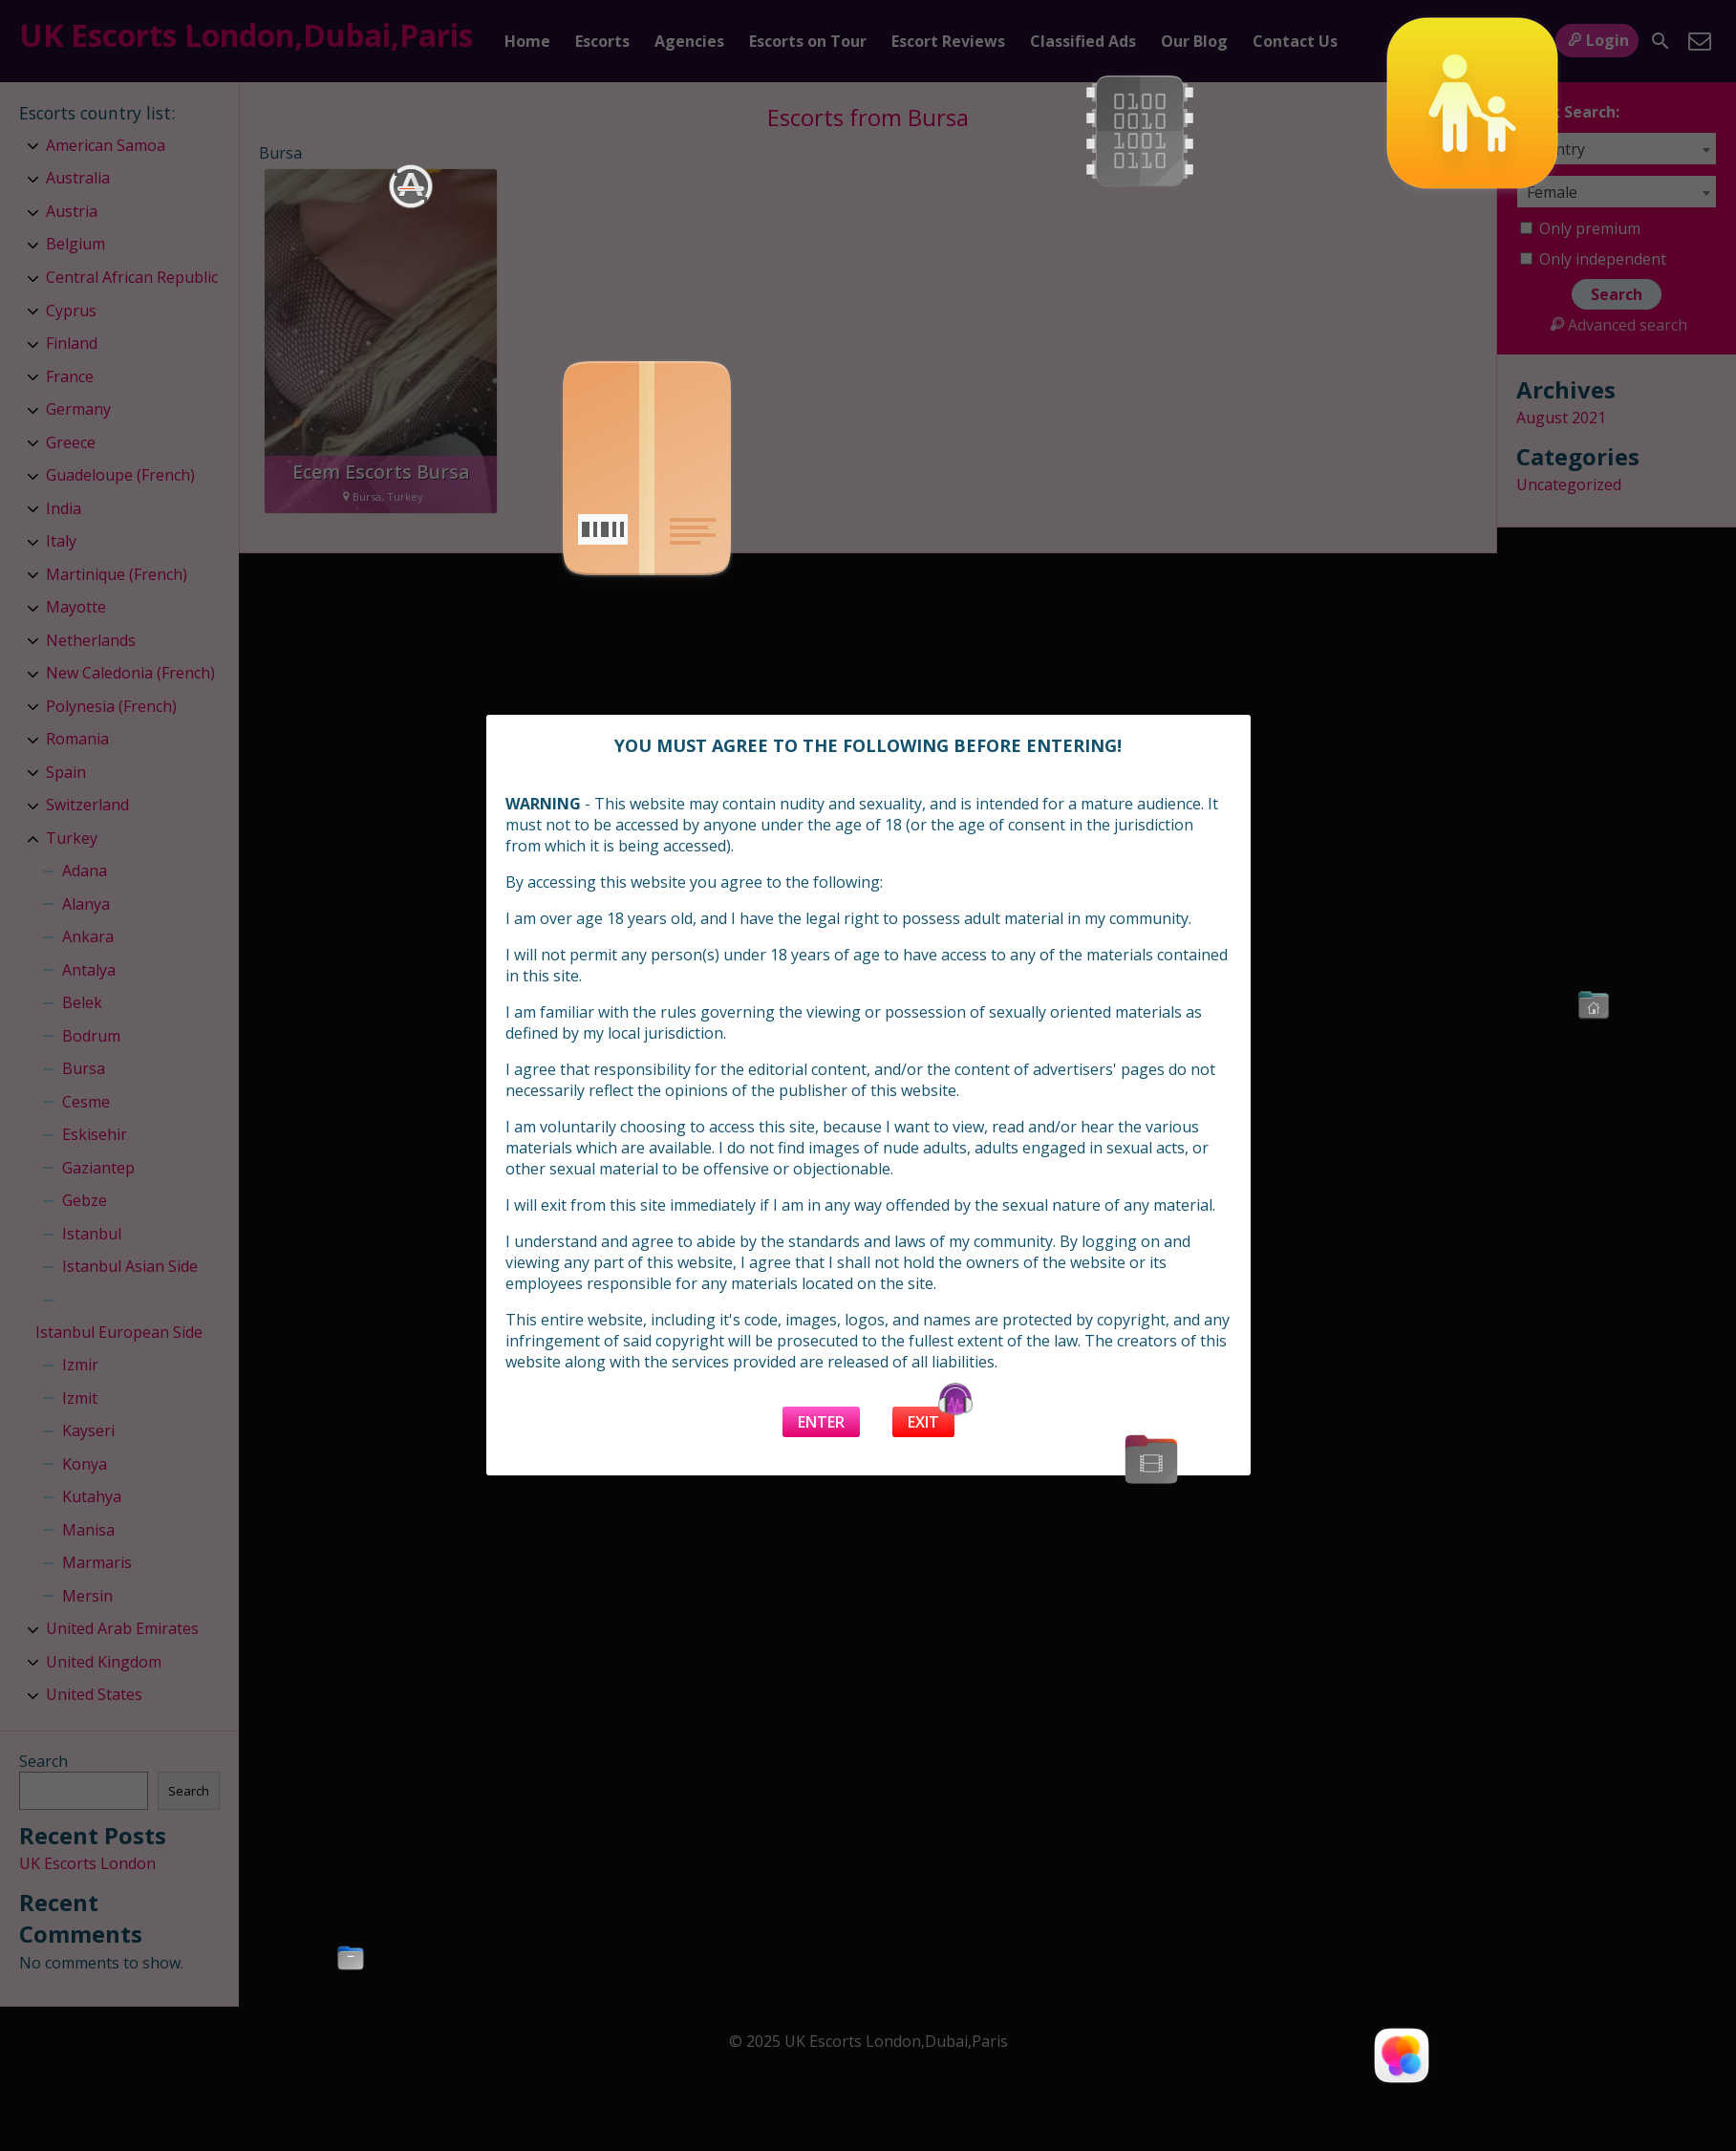  Describe the element at coordinates (1140, 131) in the screenshot. I see `firmware file type indicator` at that location.